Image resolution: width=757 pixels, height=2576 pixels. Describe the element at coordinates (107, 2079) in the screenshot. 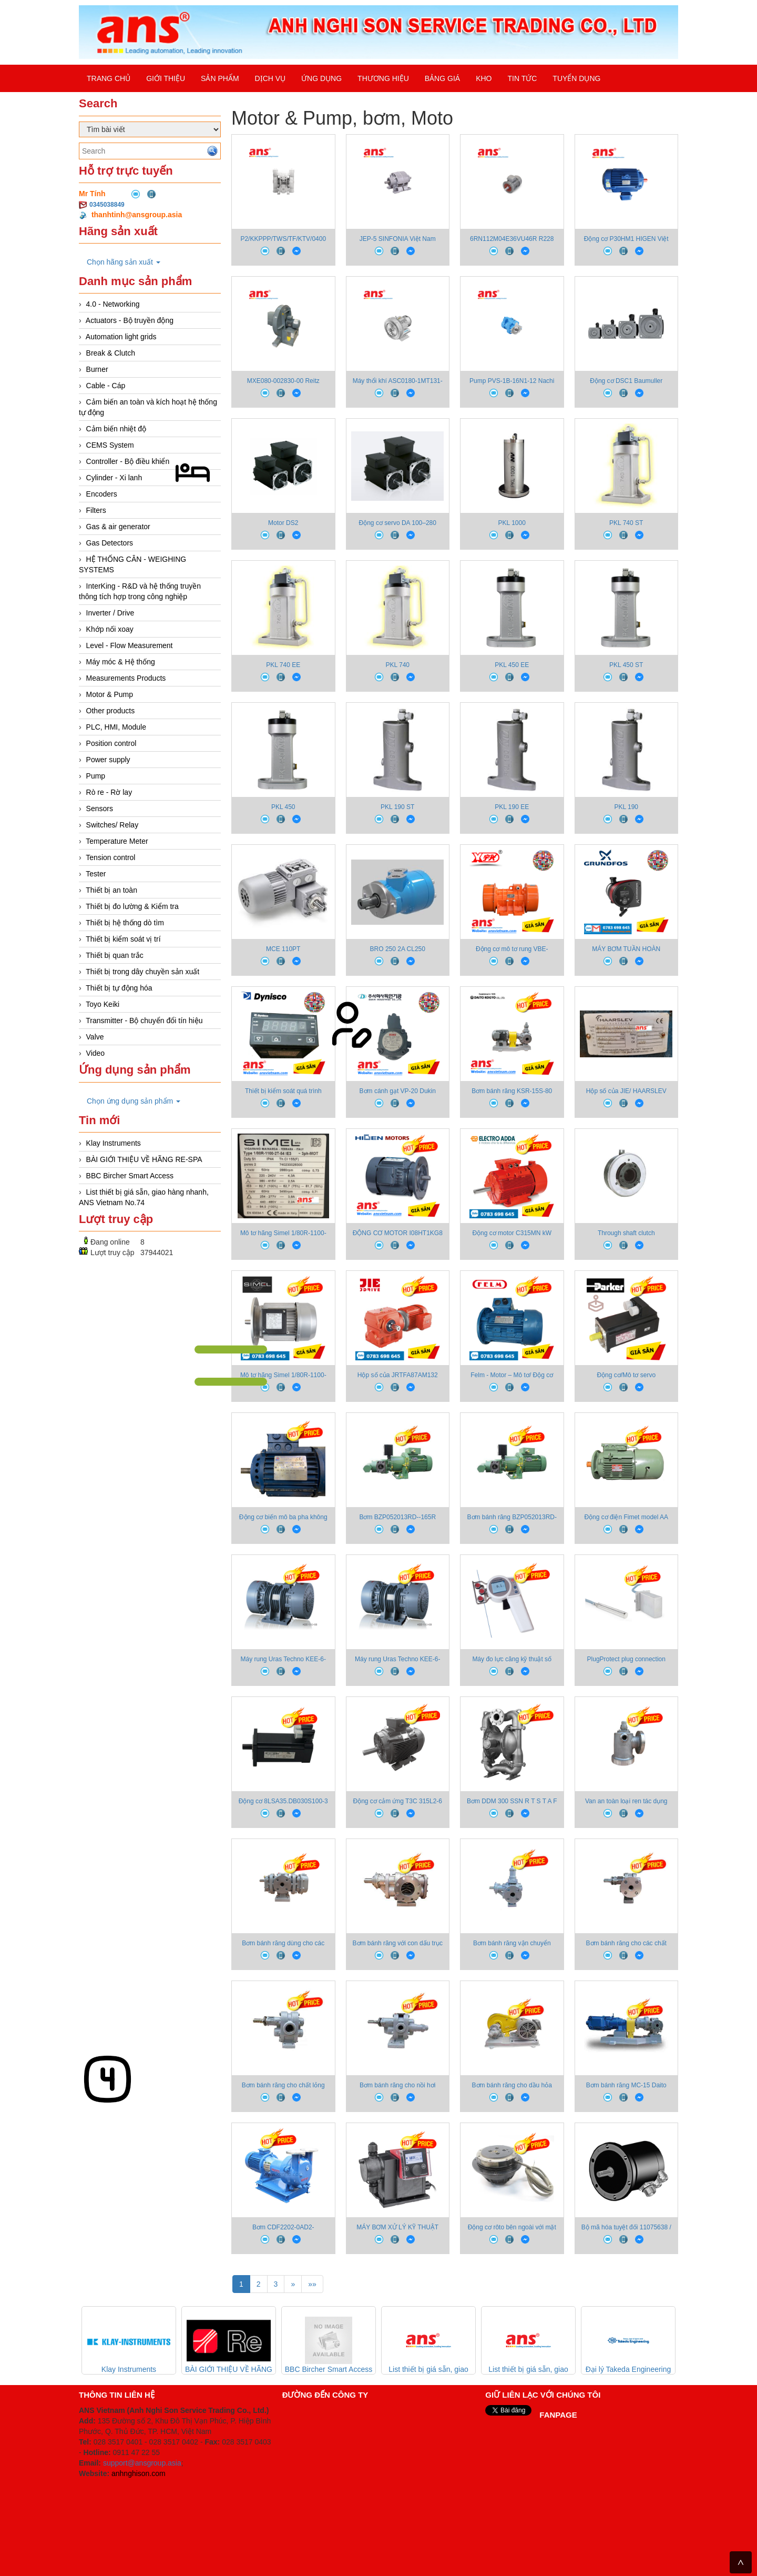

I see `indicates step 4 in a multi-step process` at that location.